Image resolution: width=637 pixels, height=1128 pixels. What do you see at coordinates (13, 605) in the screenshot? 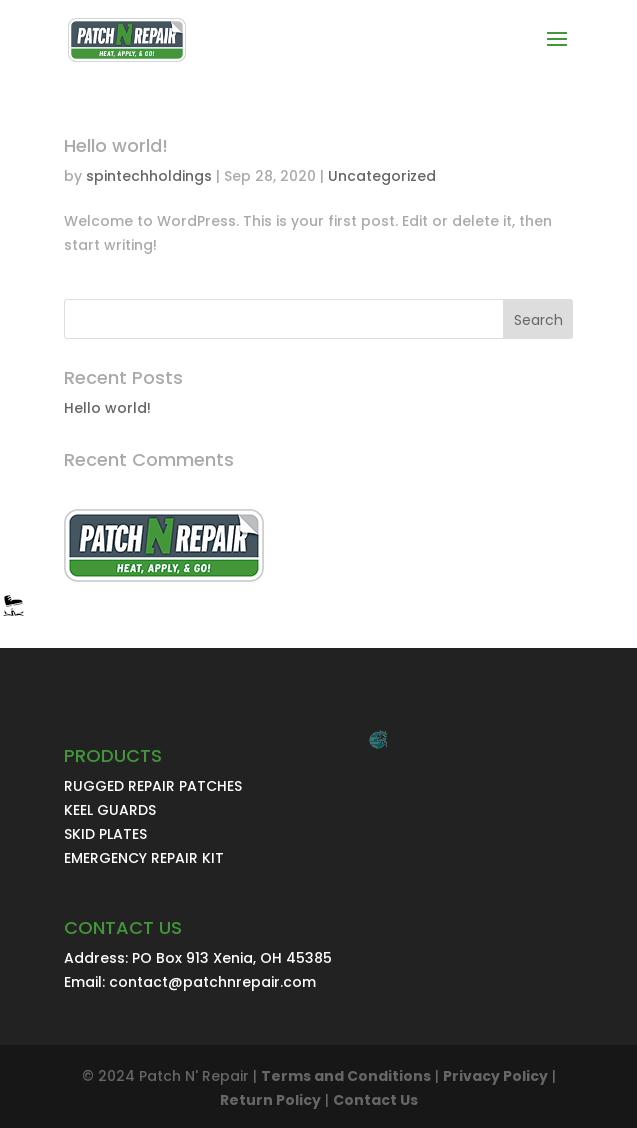
I see `hazard warning indicating slippery surface` at bounding box center [13, 605].